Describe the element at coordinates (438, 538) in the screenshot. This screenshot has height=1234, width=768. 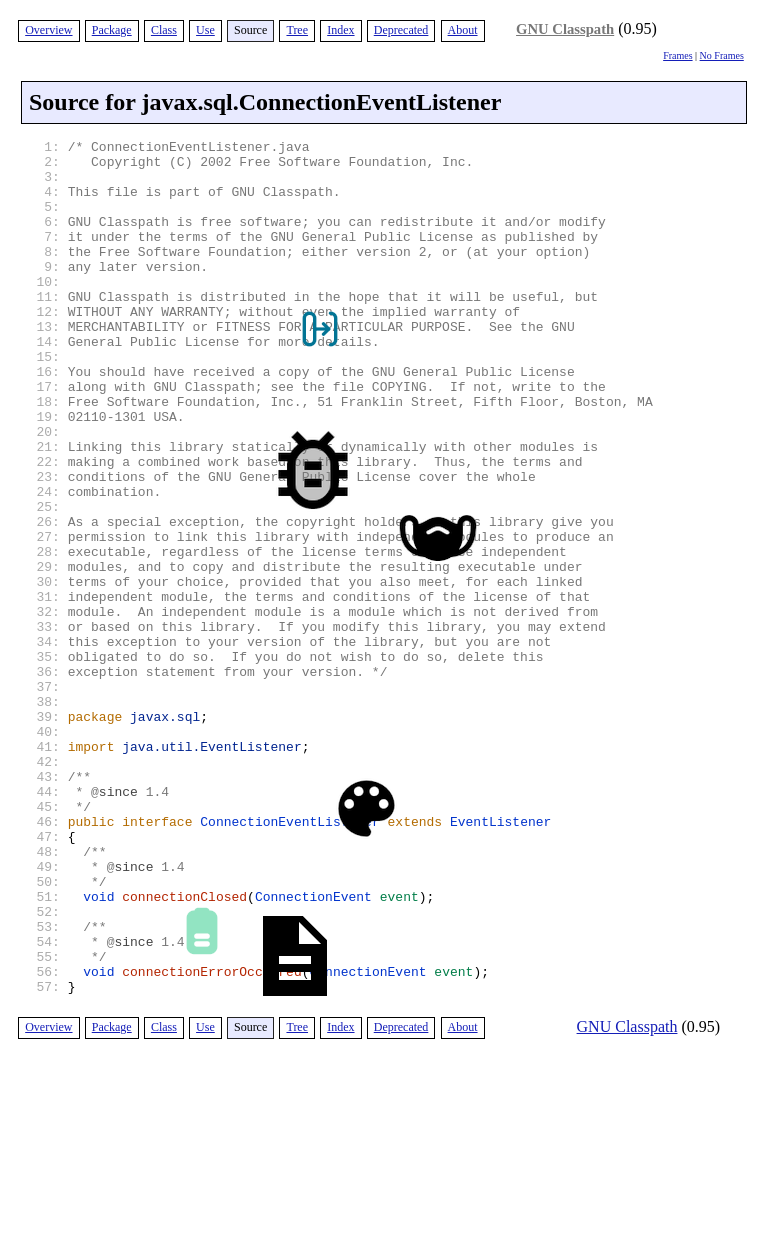
I see `indicates mask required or health safety guidelines` at that location.